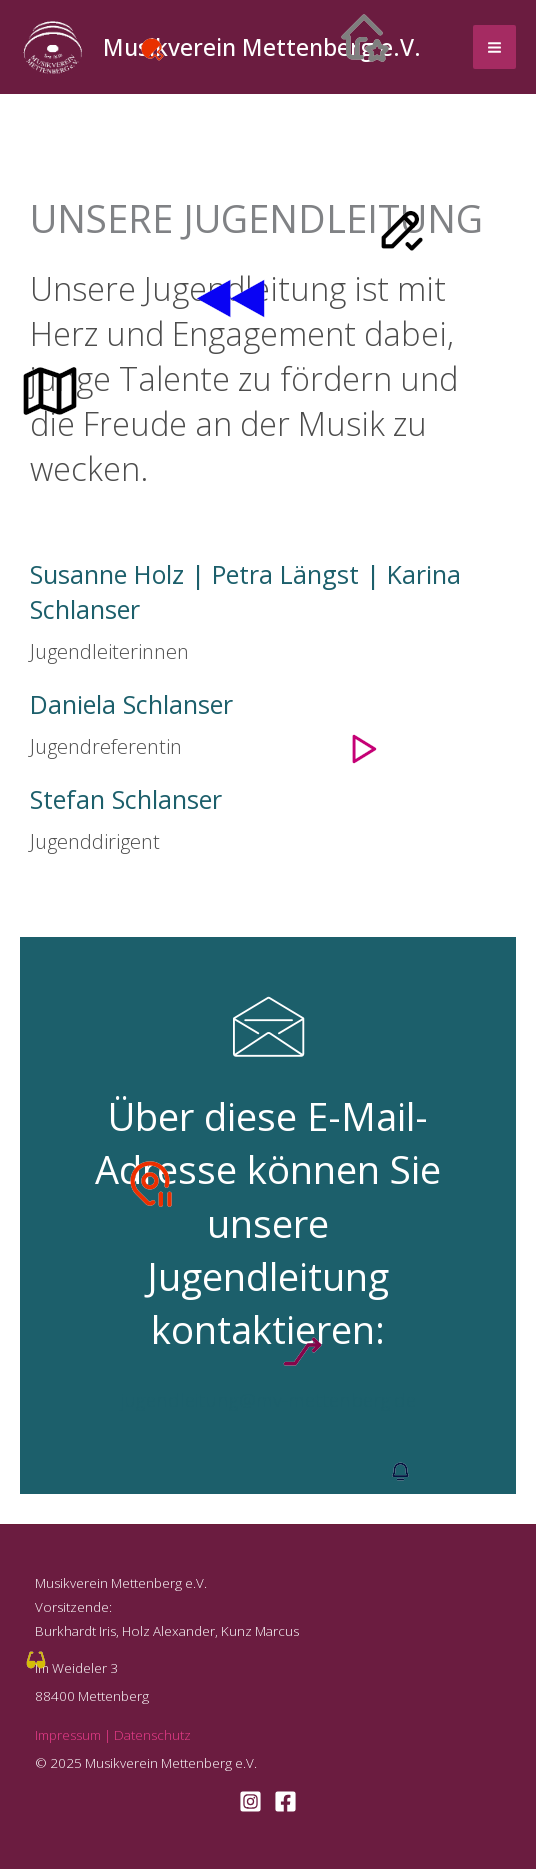 The width and height of the screenshot is (536, 1869). I want to click on edit completed or saved successfully, so click(401, 229).